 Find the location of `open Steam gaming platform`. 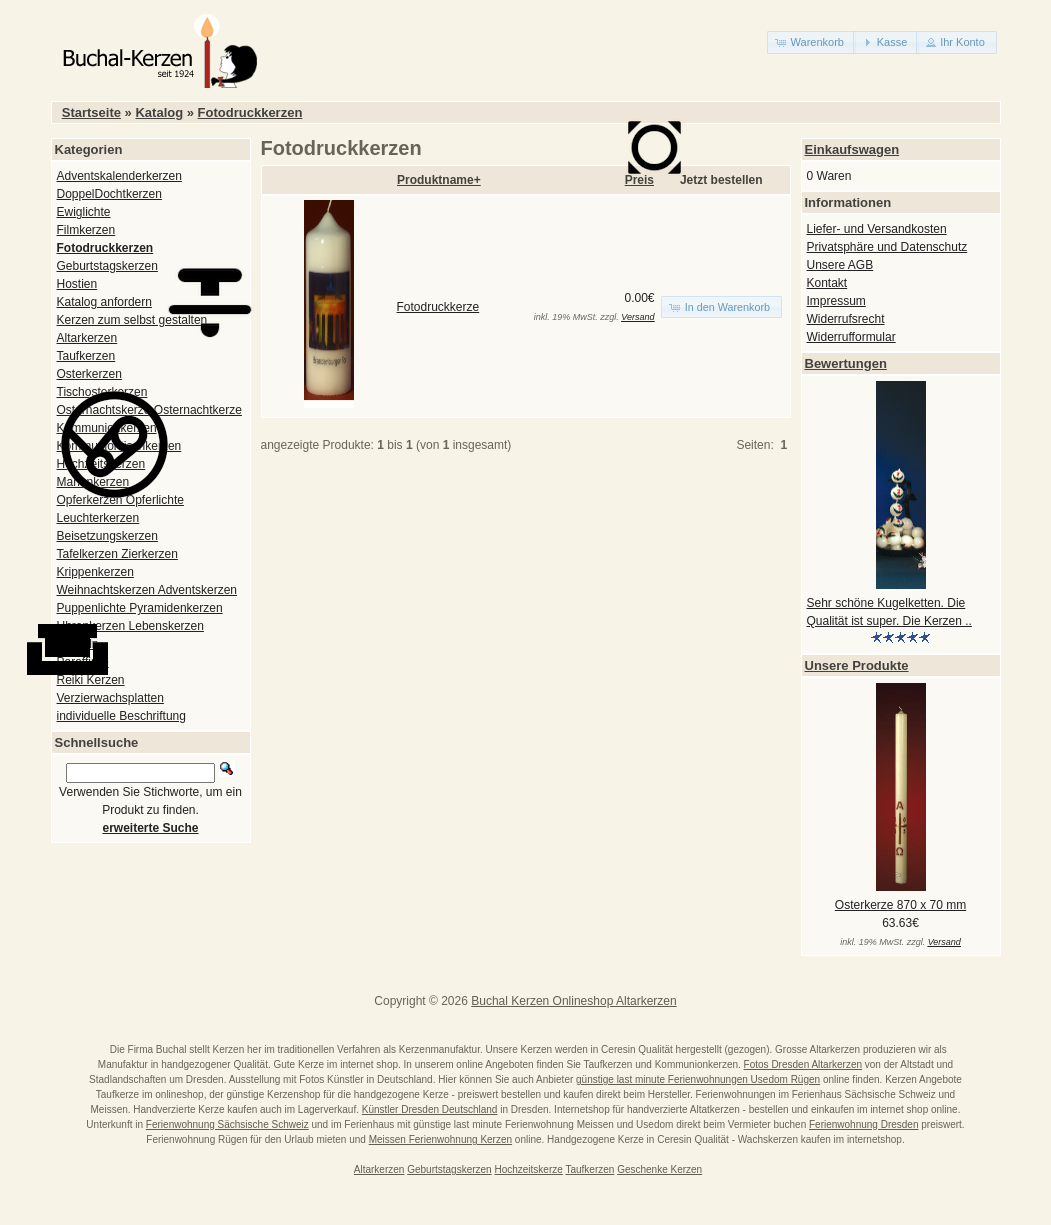

open Steam gaming platform is located at coordinates (114, 444).